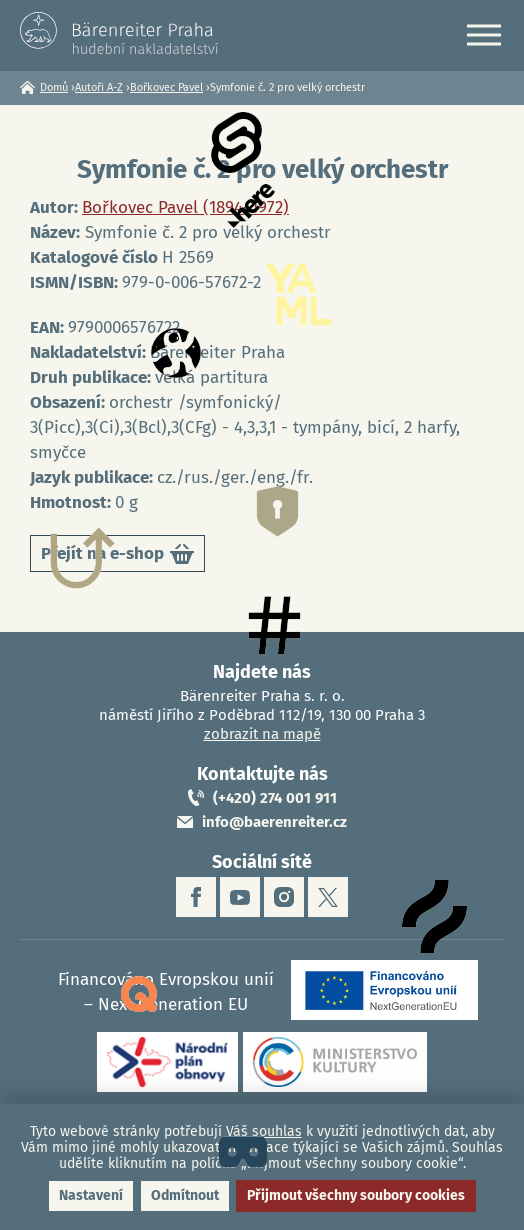 The image size is (524, 1230). What do you see at coordinates (277, 511) in the screenshot?
I see `access security or privacy settings` at bounding box center [277, 511].